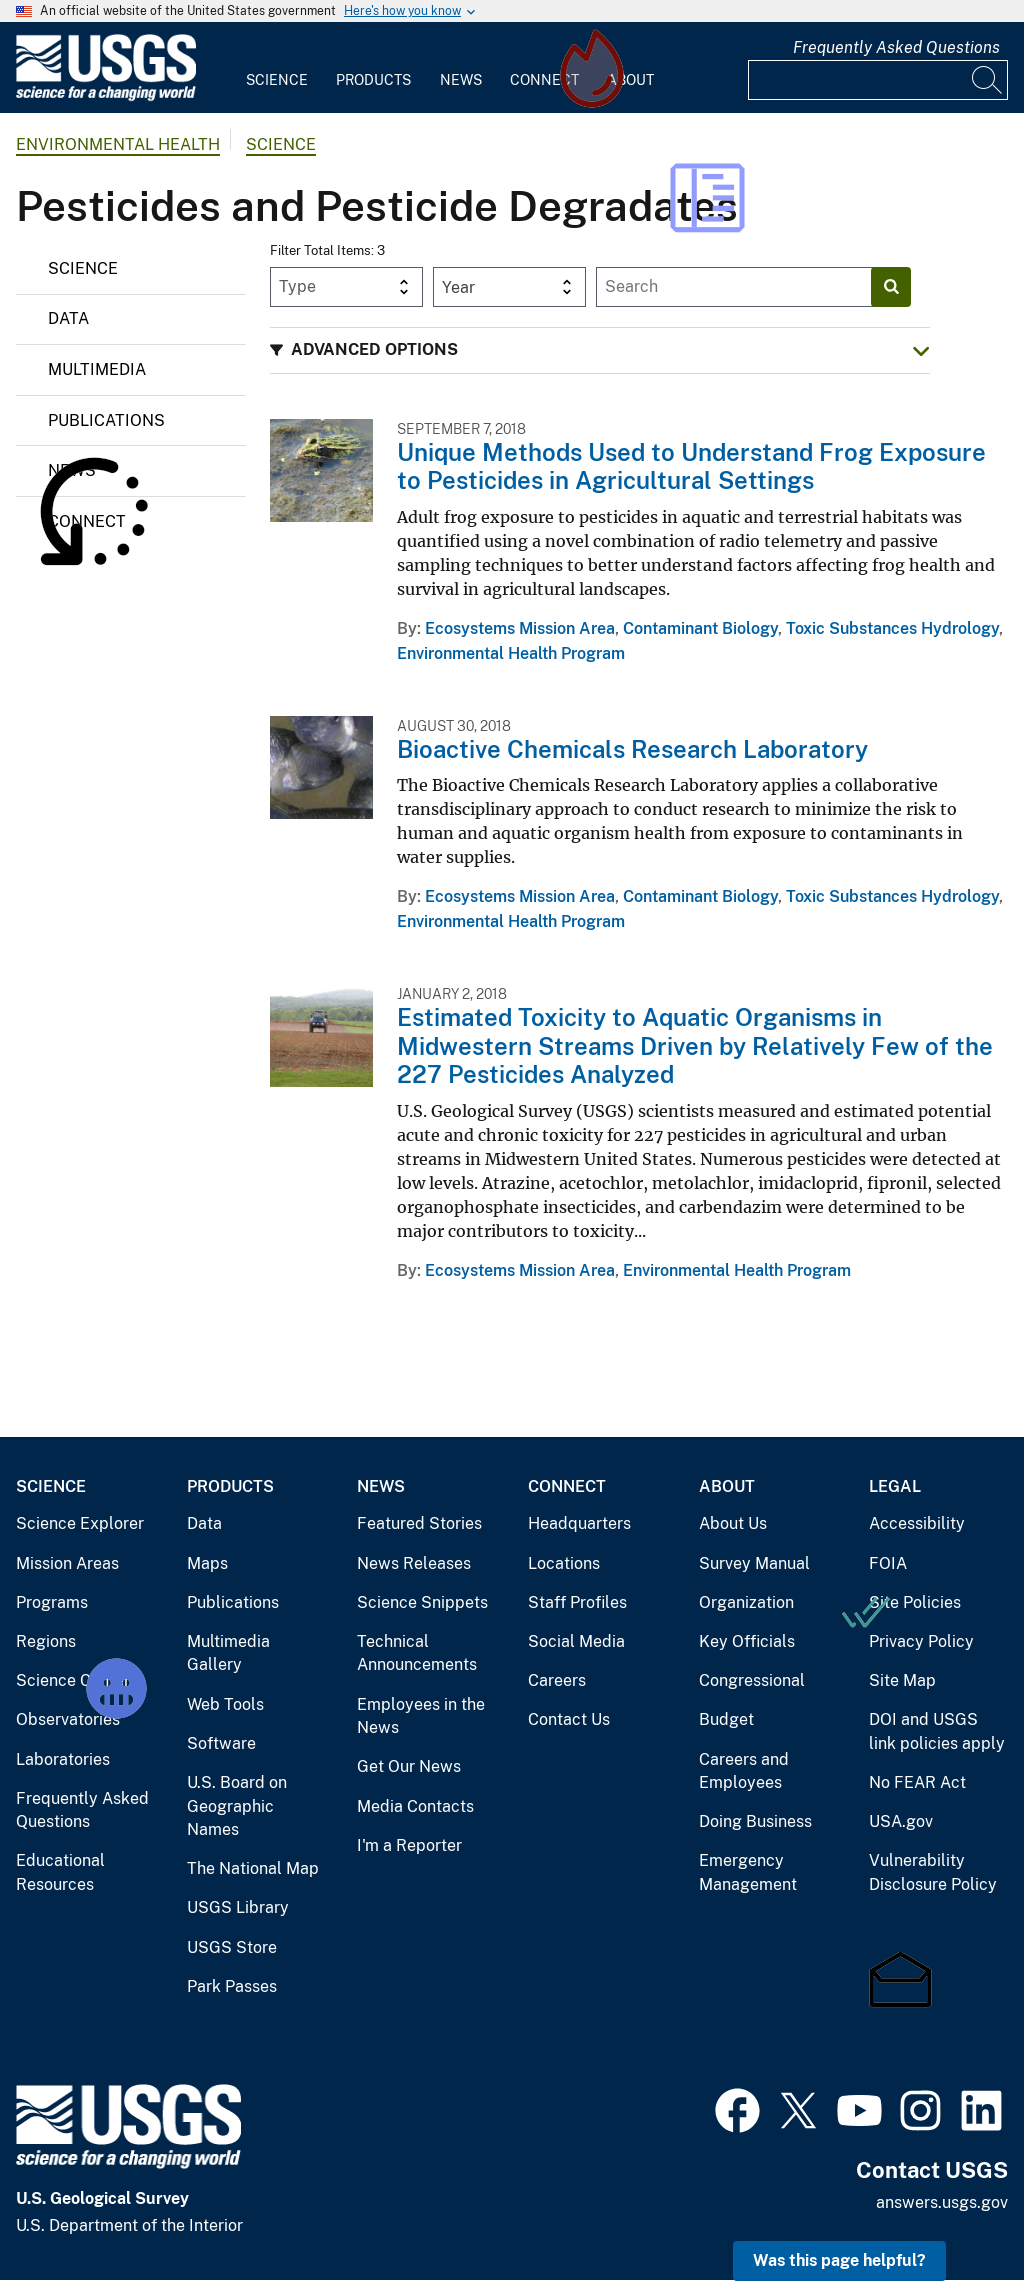  Describe the element at coordinates (900, 1980) in the screenshot. I see `an opened or read email message` at that location.